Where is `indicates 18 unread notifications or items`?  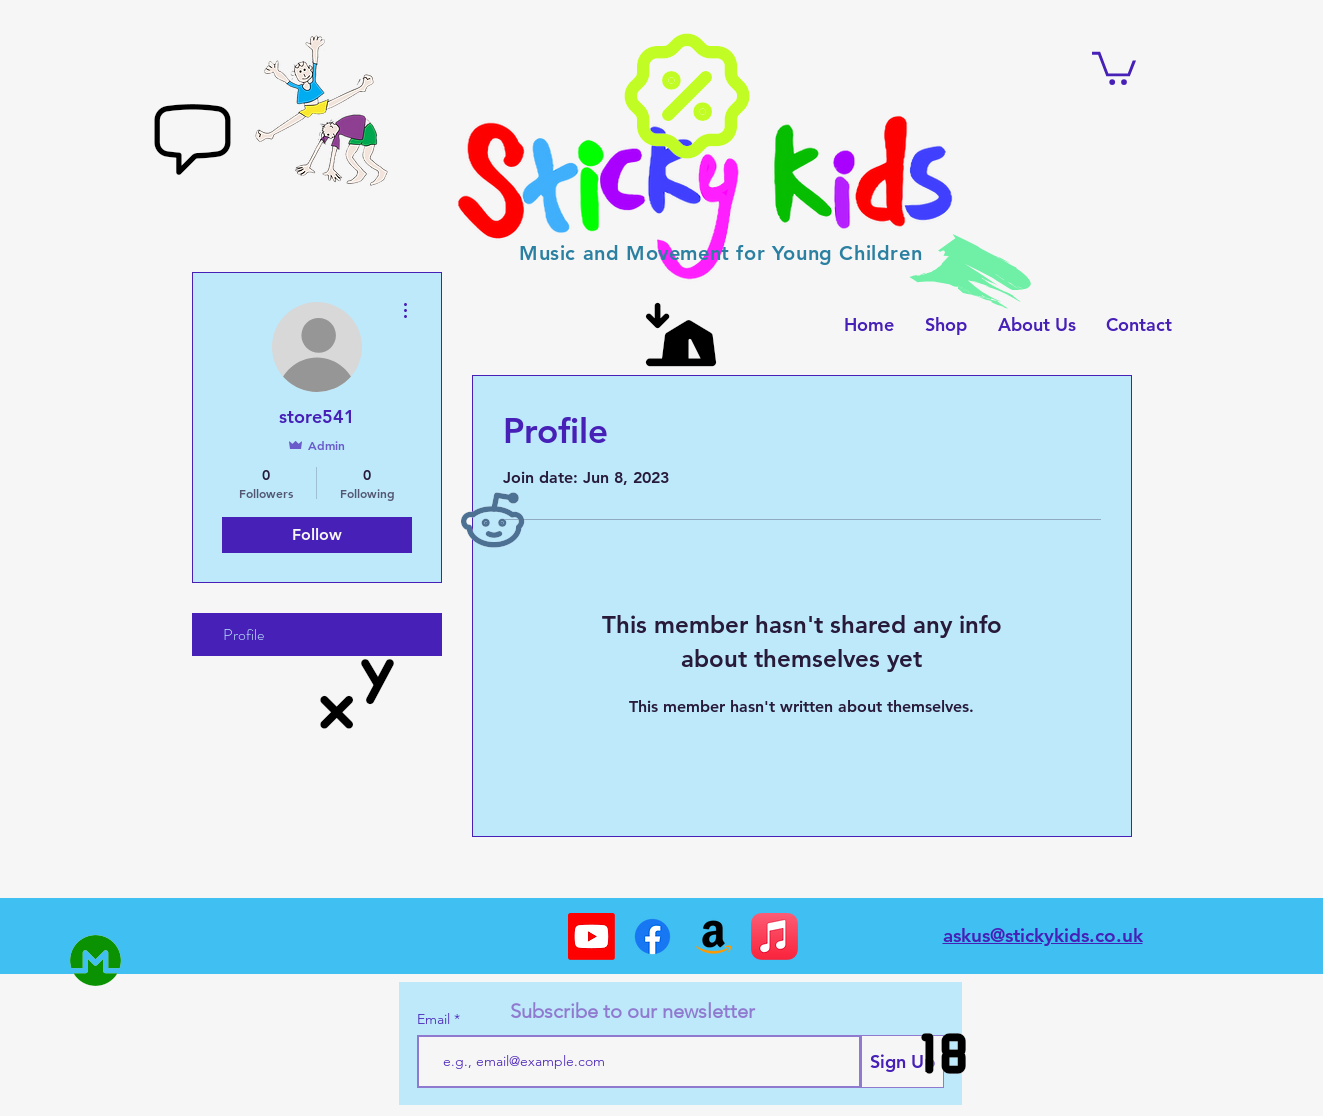
indicates 18 unread notifications or items is located at coordinates (941, 1053).